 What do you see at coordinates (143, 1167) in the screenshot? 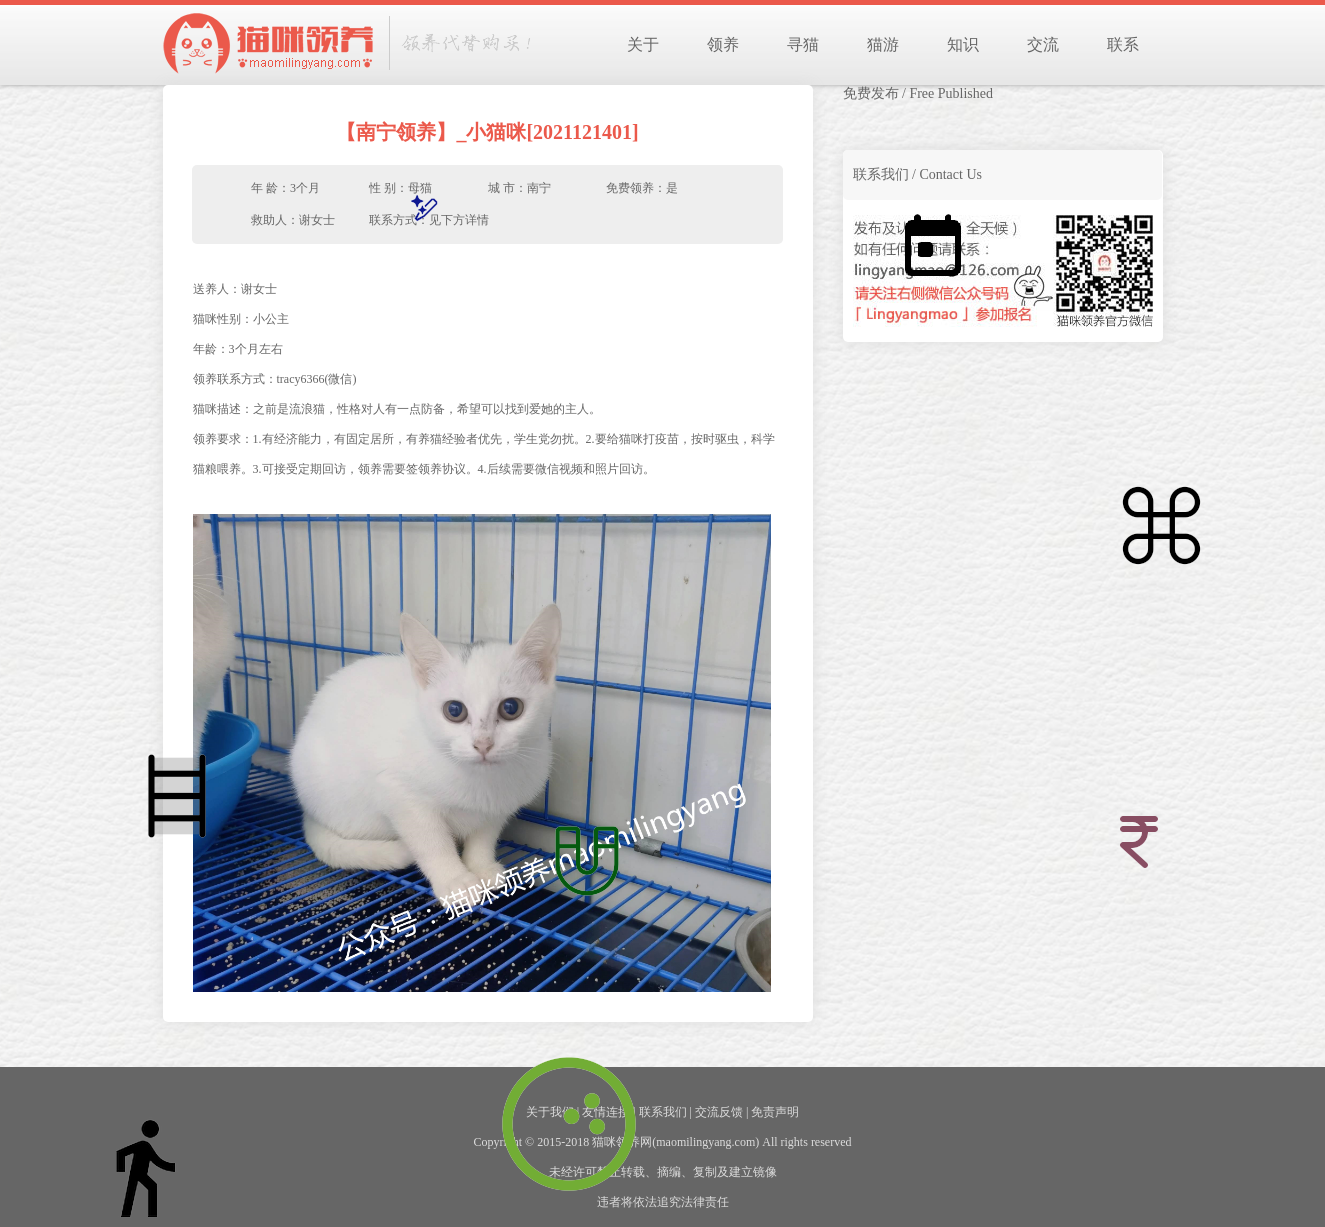
I see `get walking directions` at bounding box center [143, 1167].